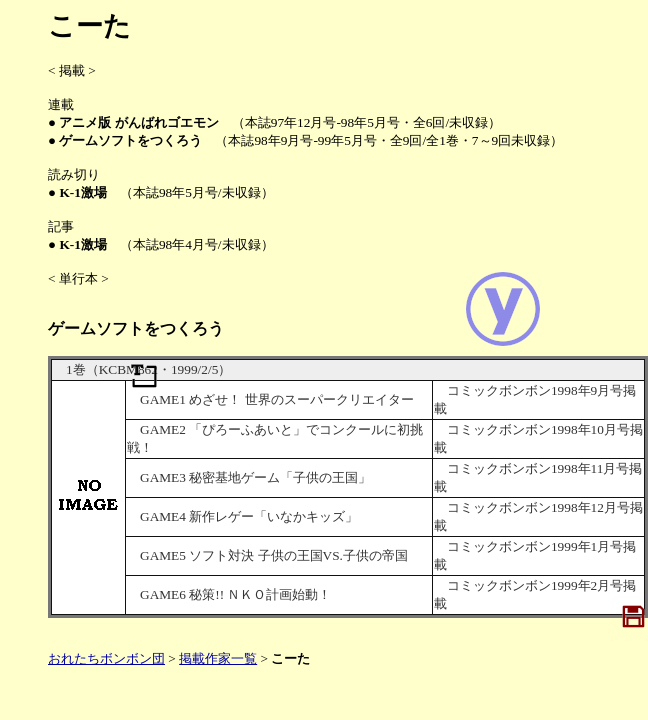 Image resolution: width=648 pixels, height=720 pixels. Describe the element at coordinates (503, 309) in the screenshot. I see `yubico security key branding` at that location.